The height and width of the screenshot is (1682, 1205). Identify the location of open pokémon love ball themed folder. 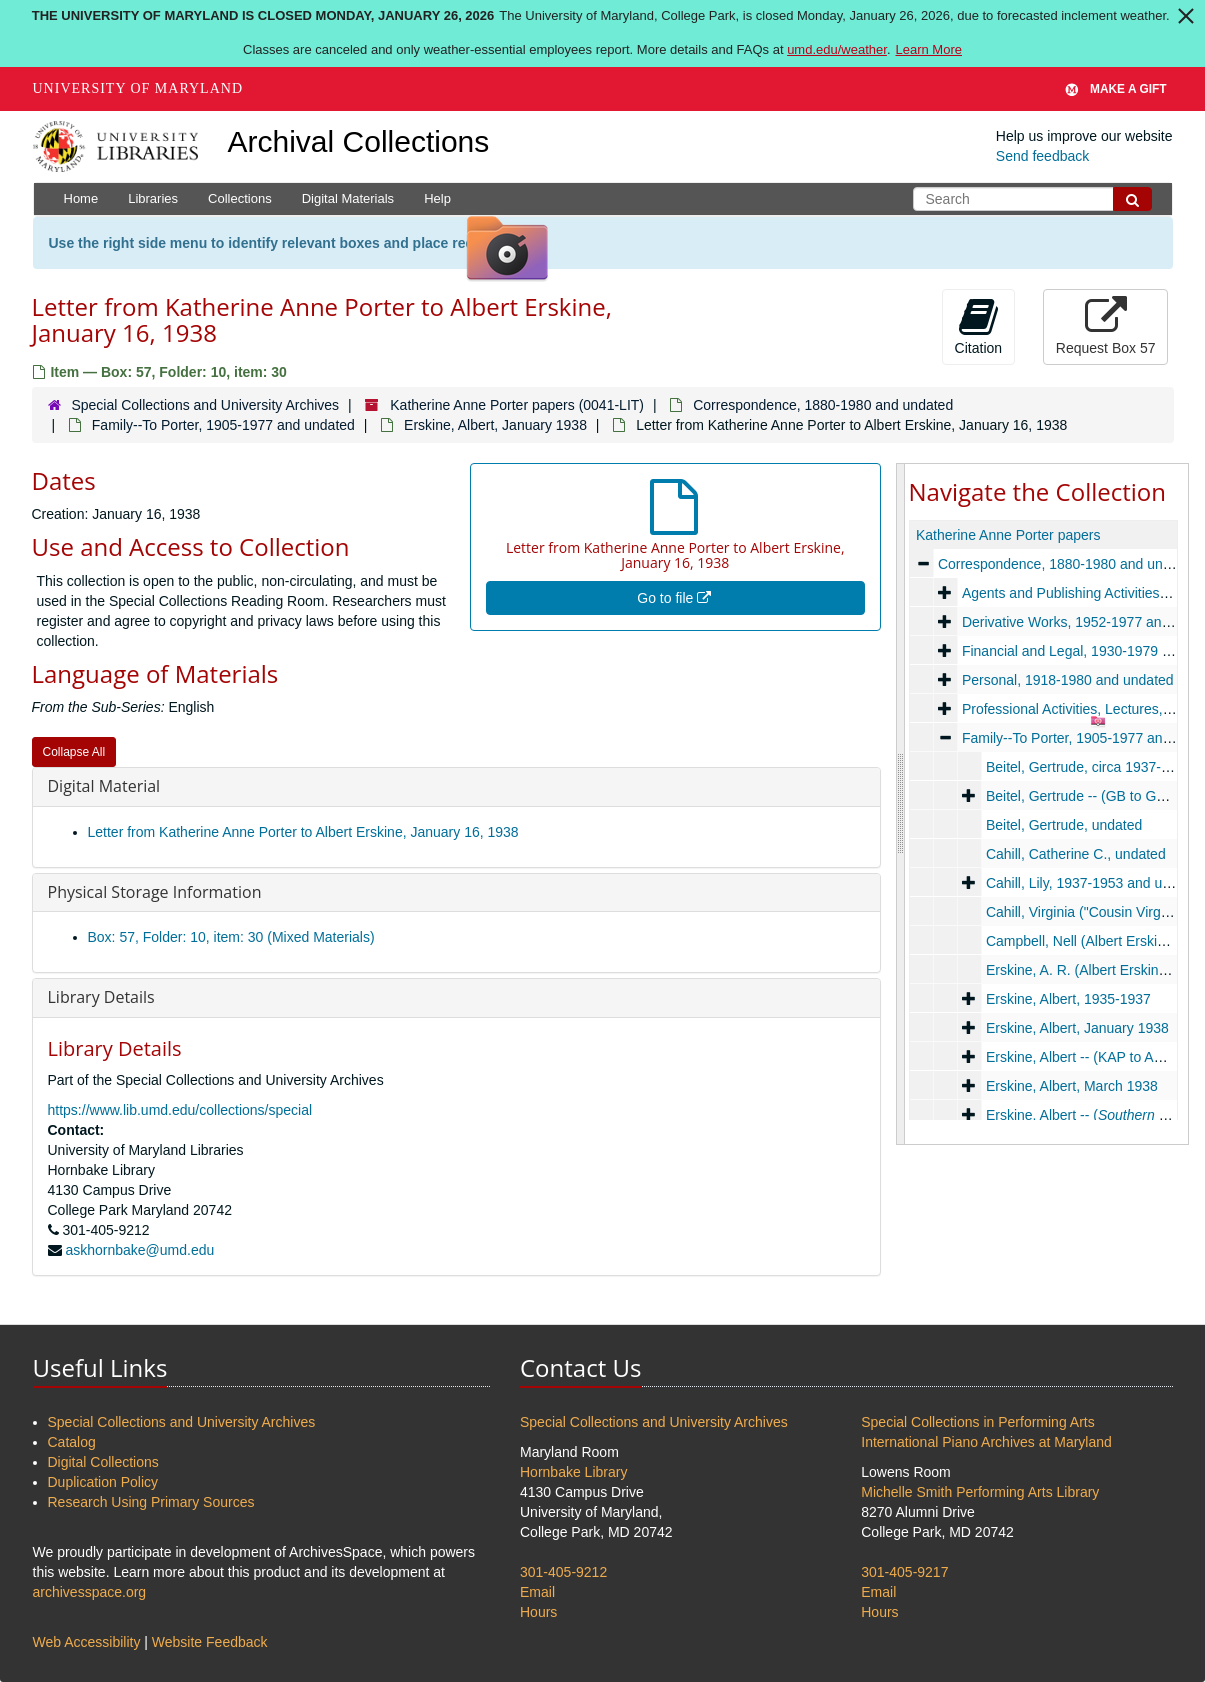
(1098, 722).